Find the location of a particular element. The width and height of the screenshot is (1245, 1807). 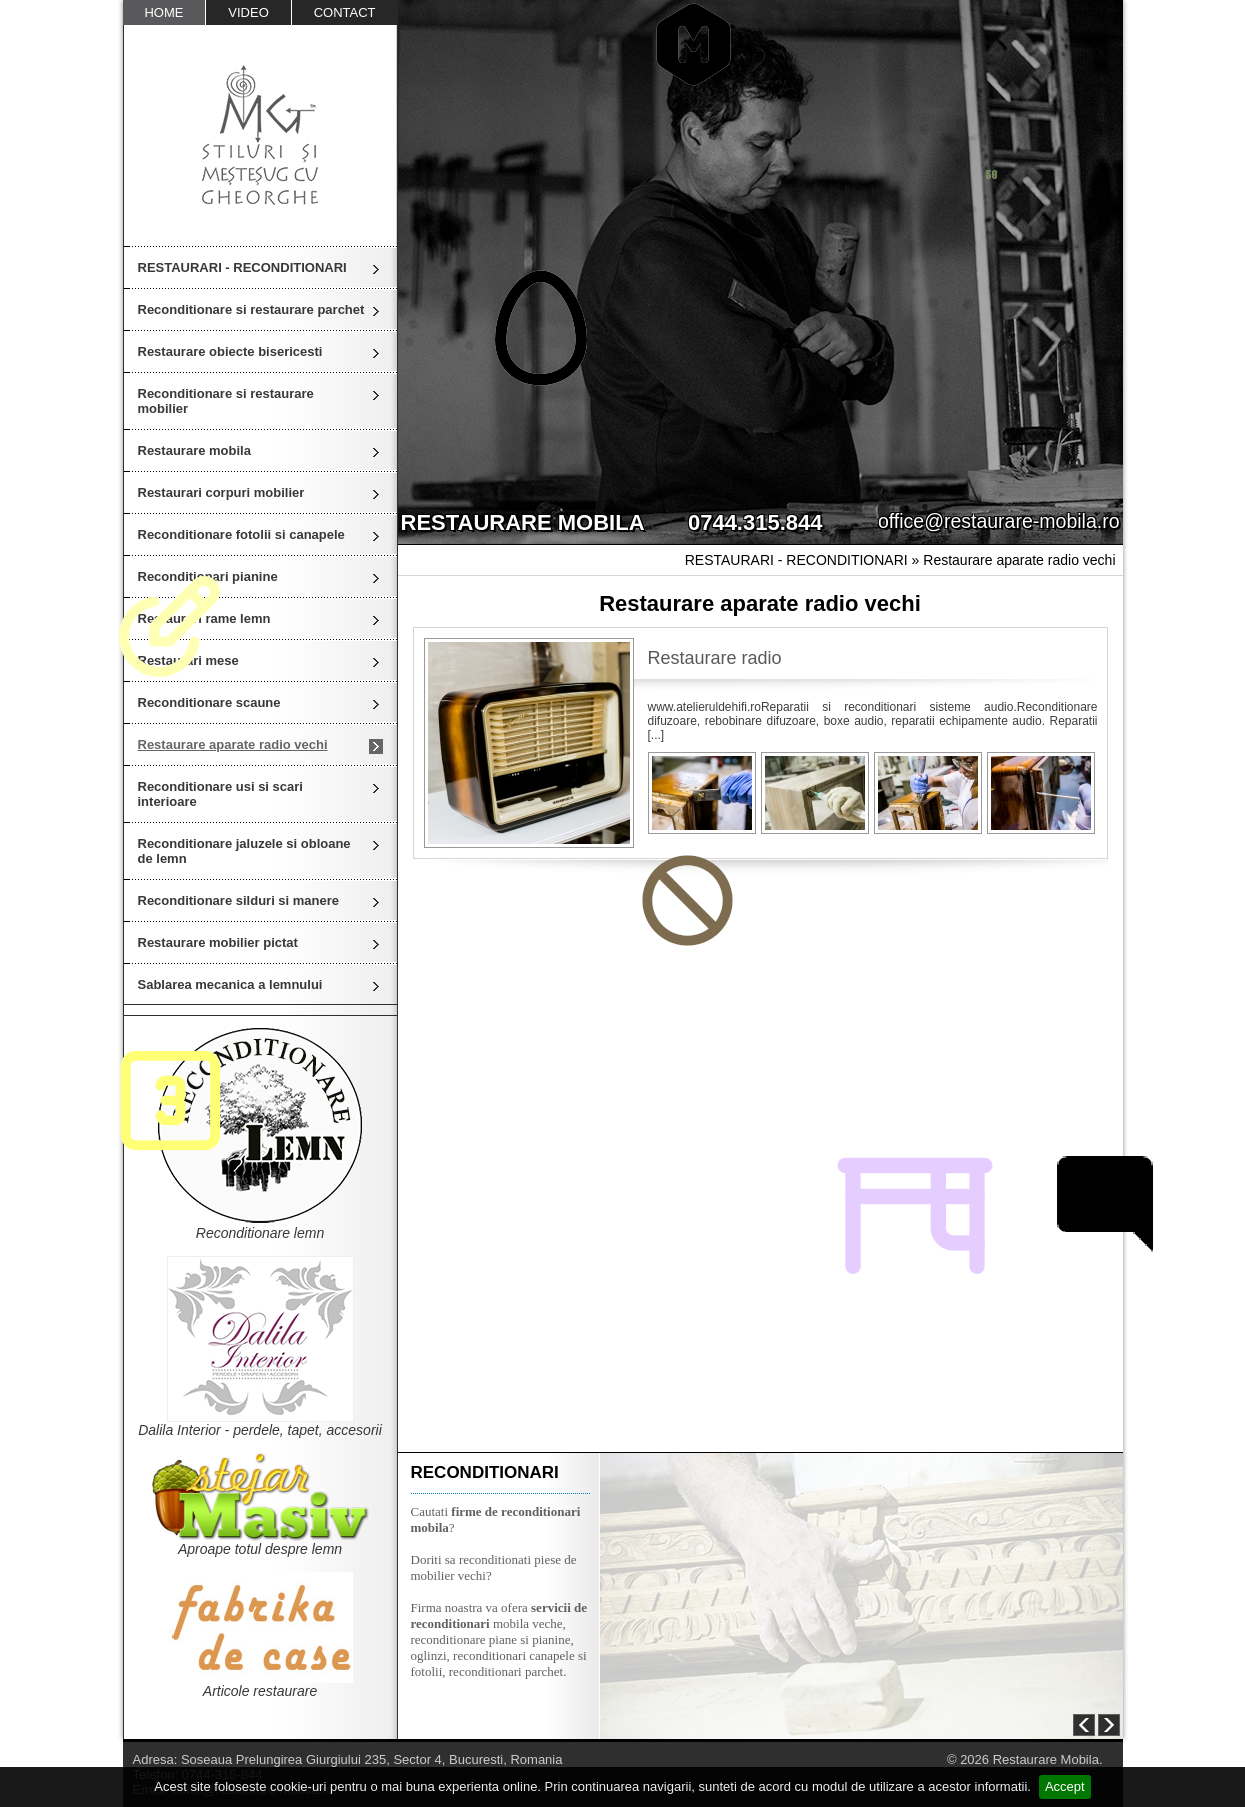

indicates a metro or transit-related feature is located at coordinates (693, 44).